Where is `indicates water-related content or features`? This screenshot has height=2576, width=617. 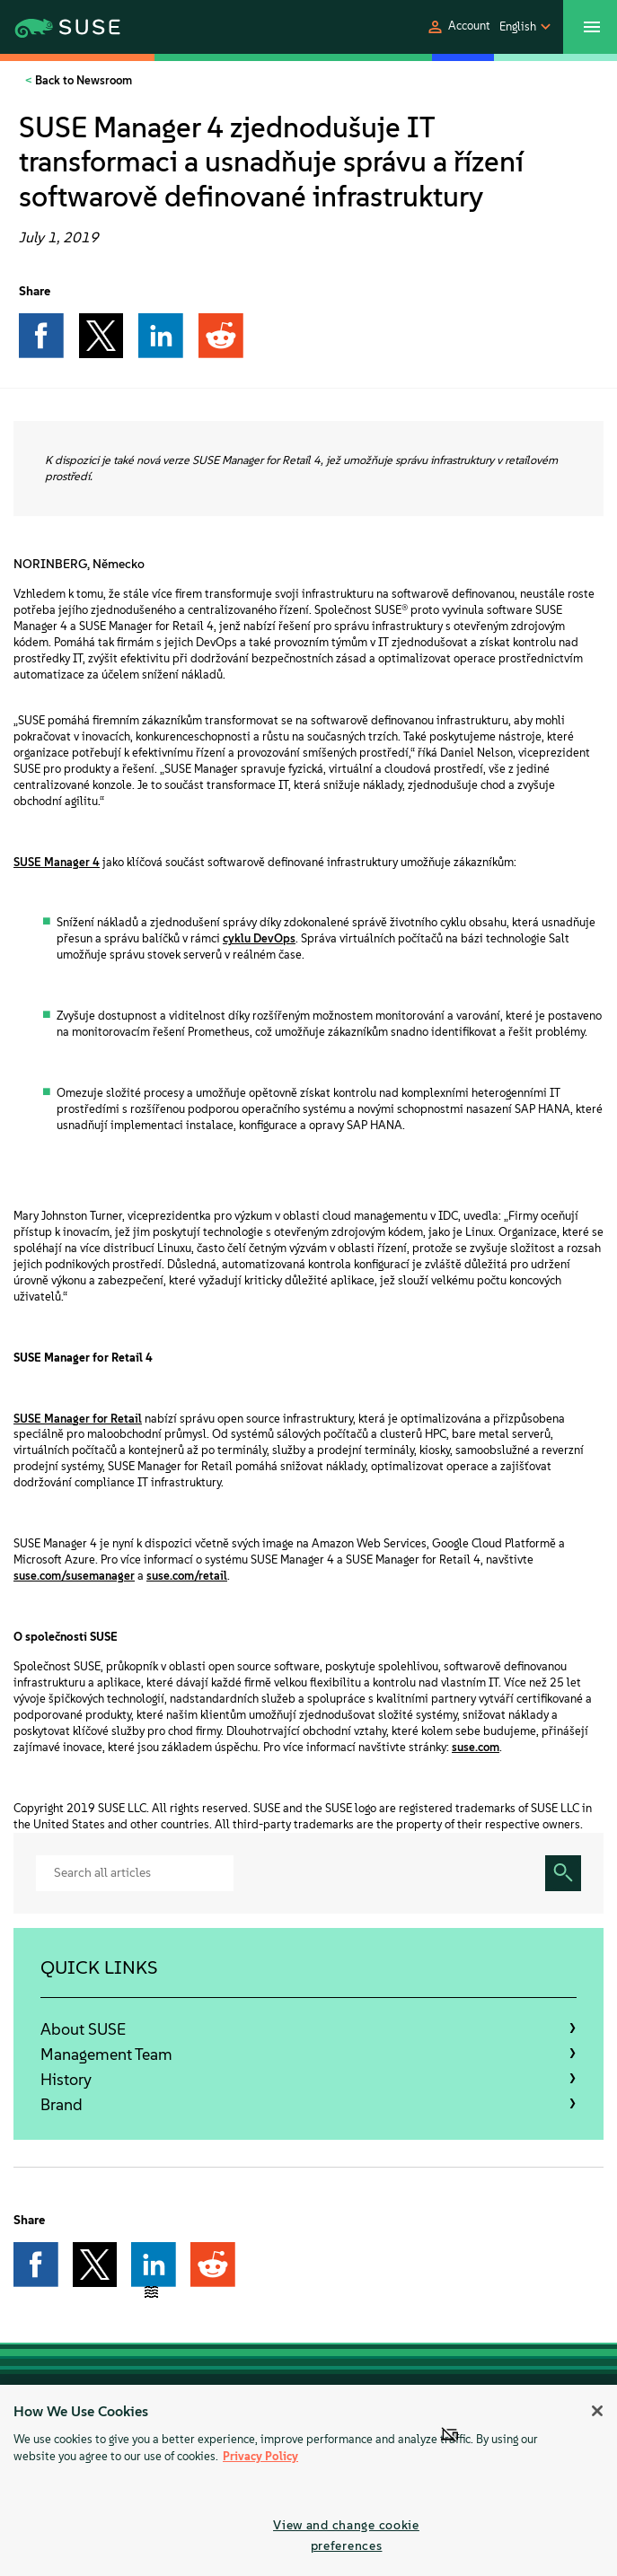
indicates water-related content or features is located at coordinates (151, 2291).